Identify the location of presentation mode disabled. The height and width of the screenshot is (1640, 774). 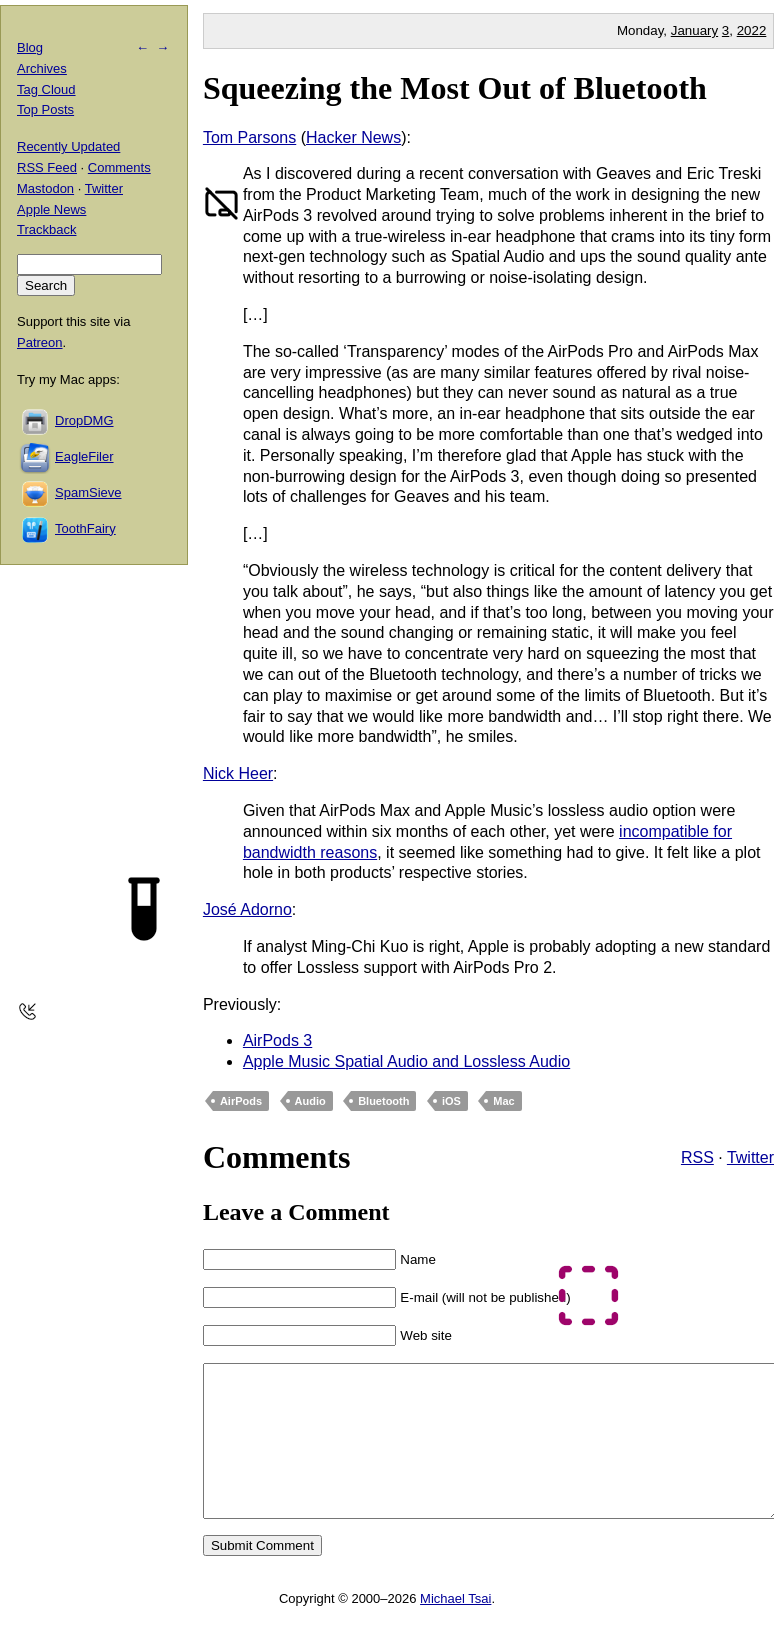
(221, 203).